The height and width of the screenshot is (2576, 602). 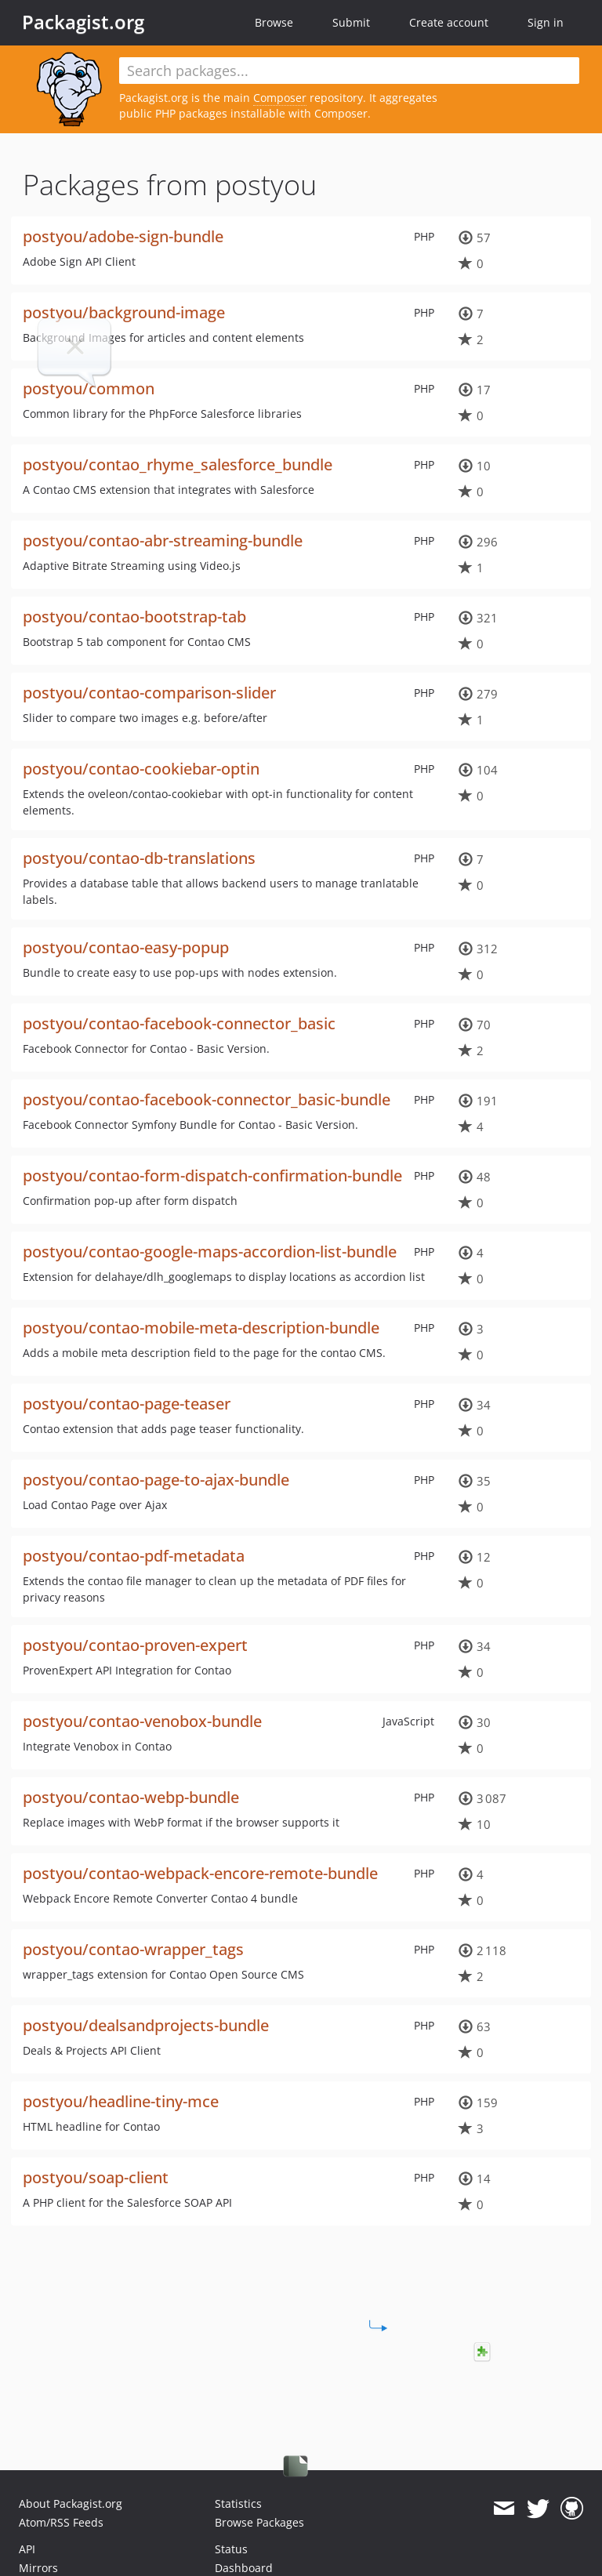 I want to click on indicates a user is offline or unavailable, so click(x=74, y=352).